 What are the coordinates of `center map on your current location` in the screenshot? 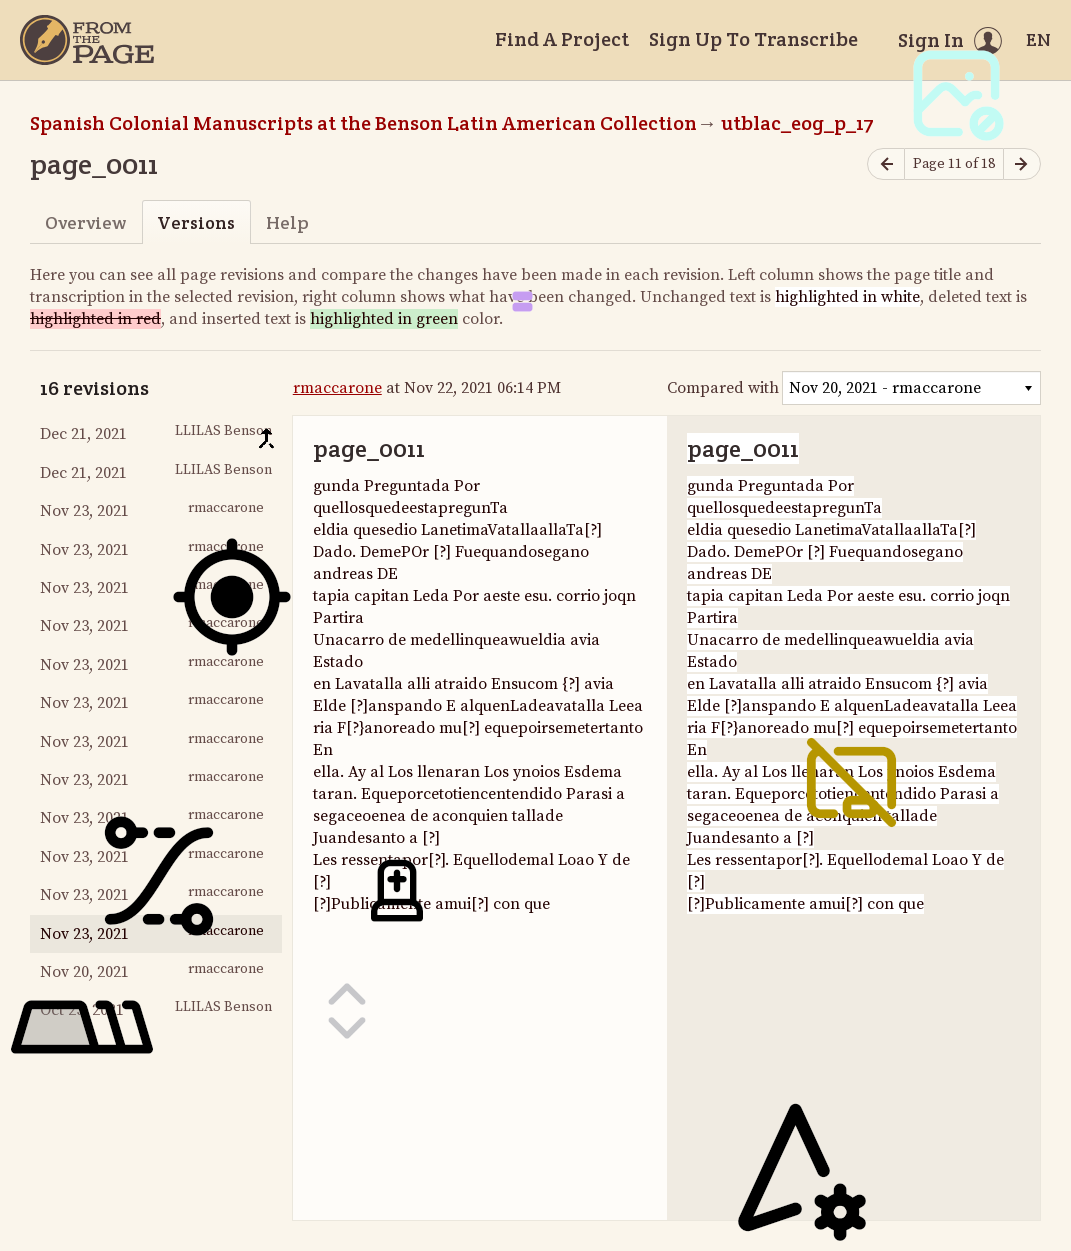 It's located at (232, 597).